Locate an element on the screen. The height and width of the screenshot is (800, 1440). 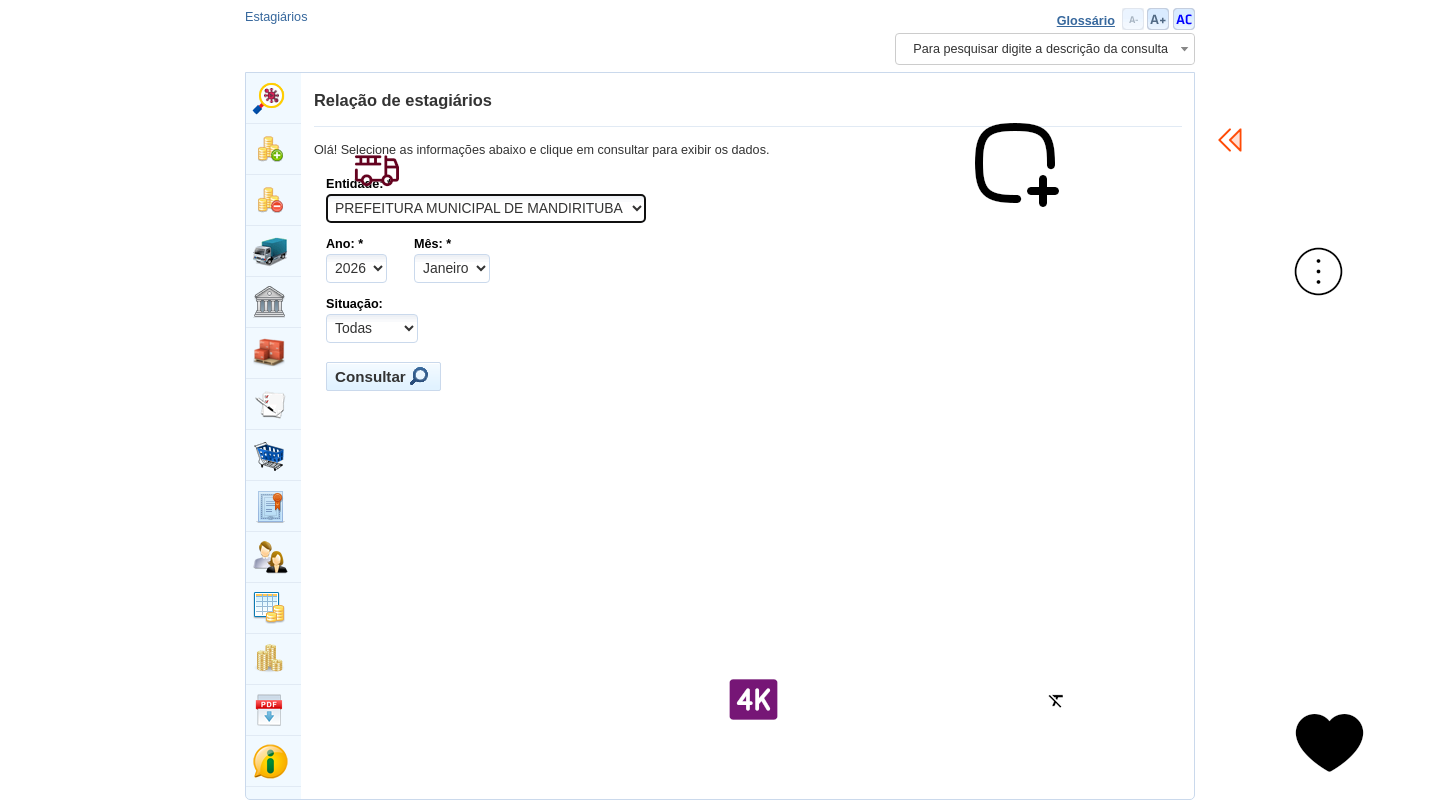
add a new item or create new content is located at coordinates (1015, 163).